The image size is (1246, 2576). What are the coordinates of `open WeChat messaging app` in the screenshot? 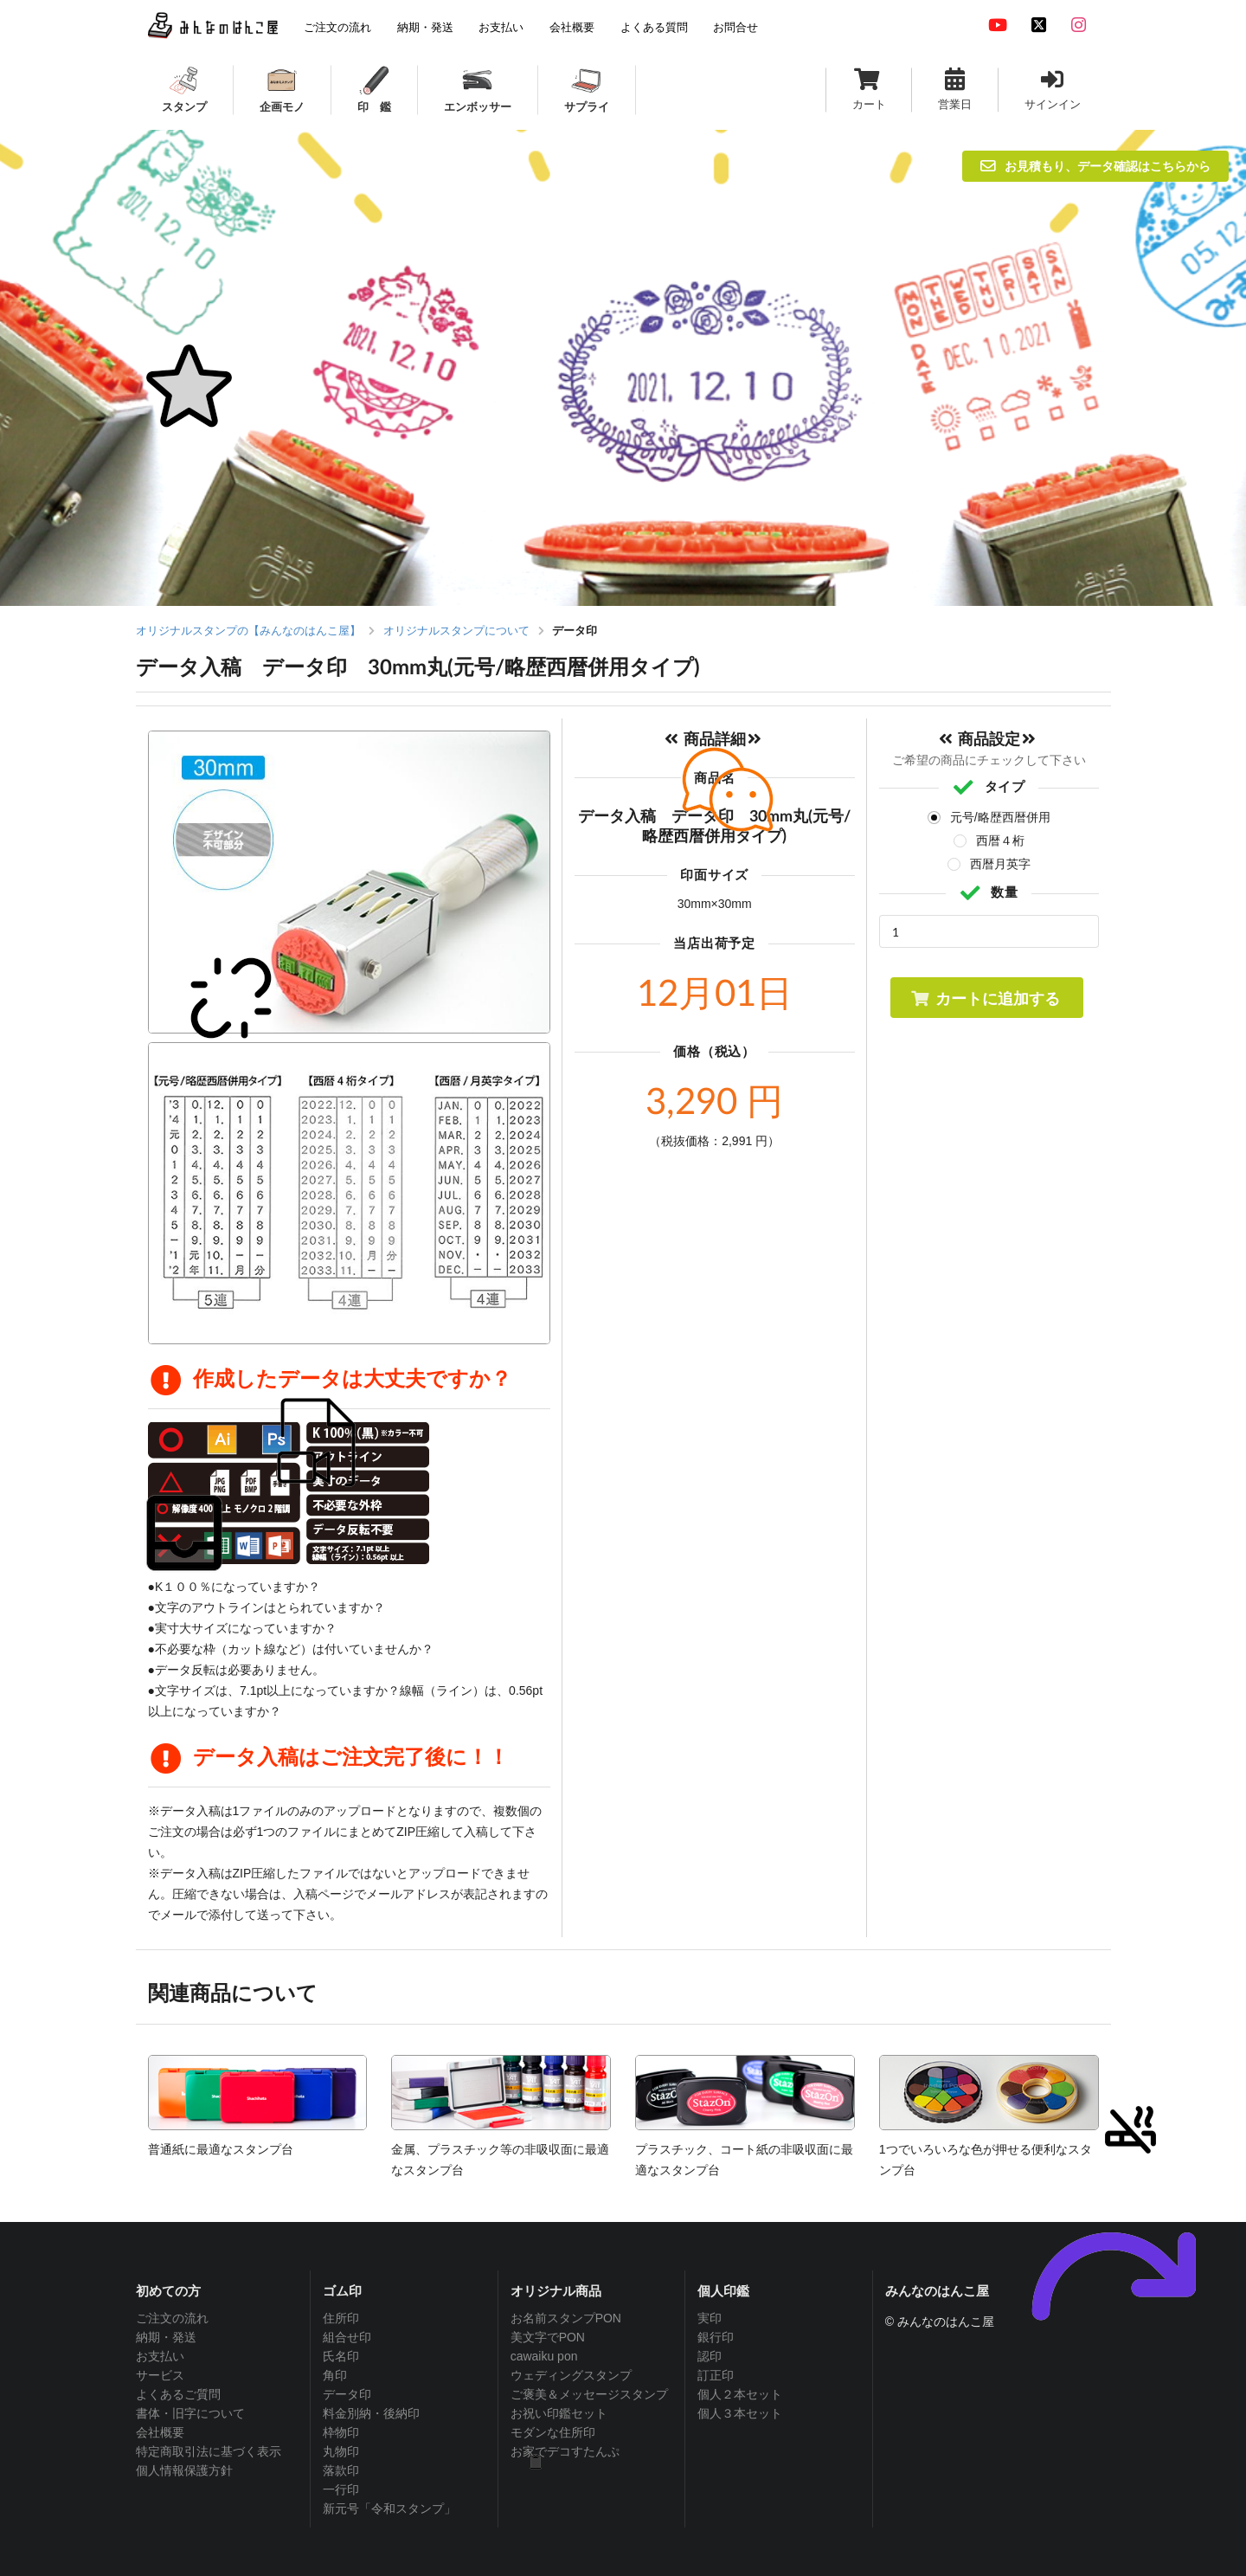 It's located at (728, 789).